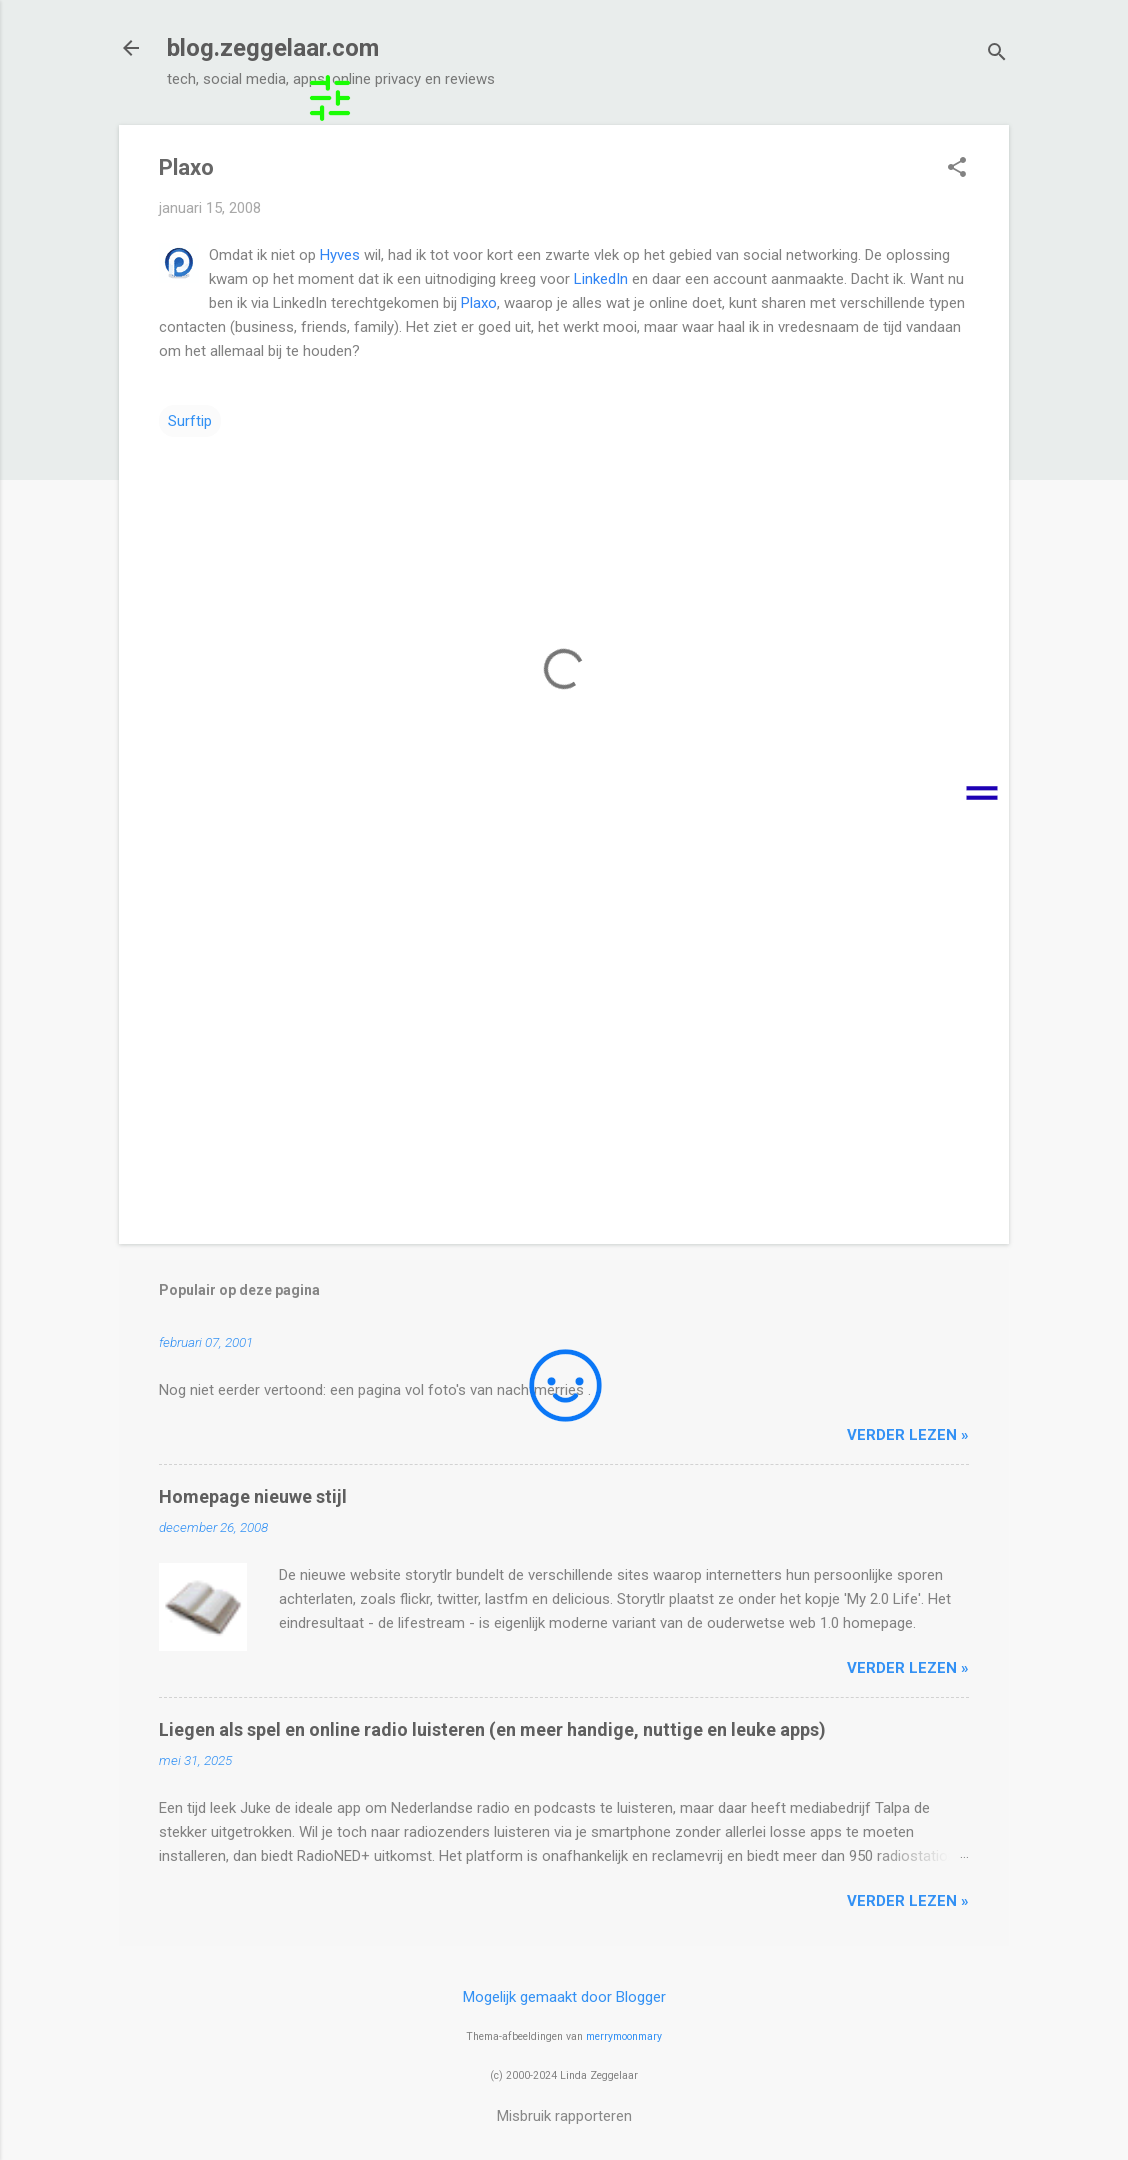 This screenshot has width=1128, height=2160. I want to click on adjust settings or preferences, so click(330, 98).